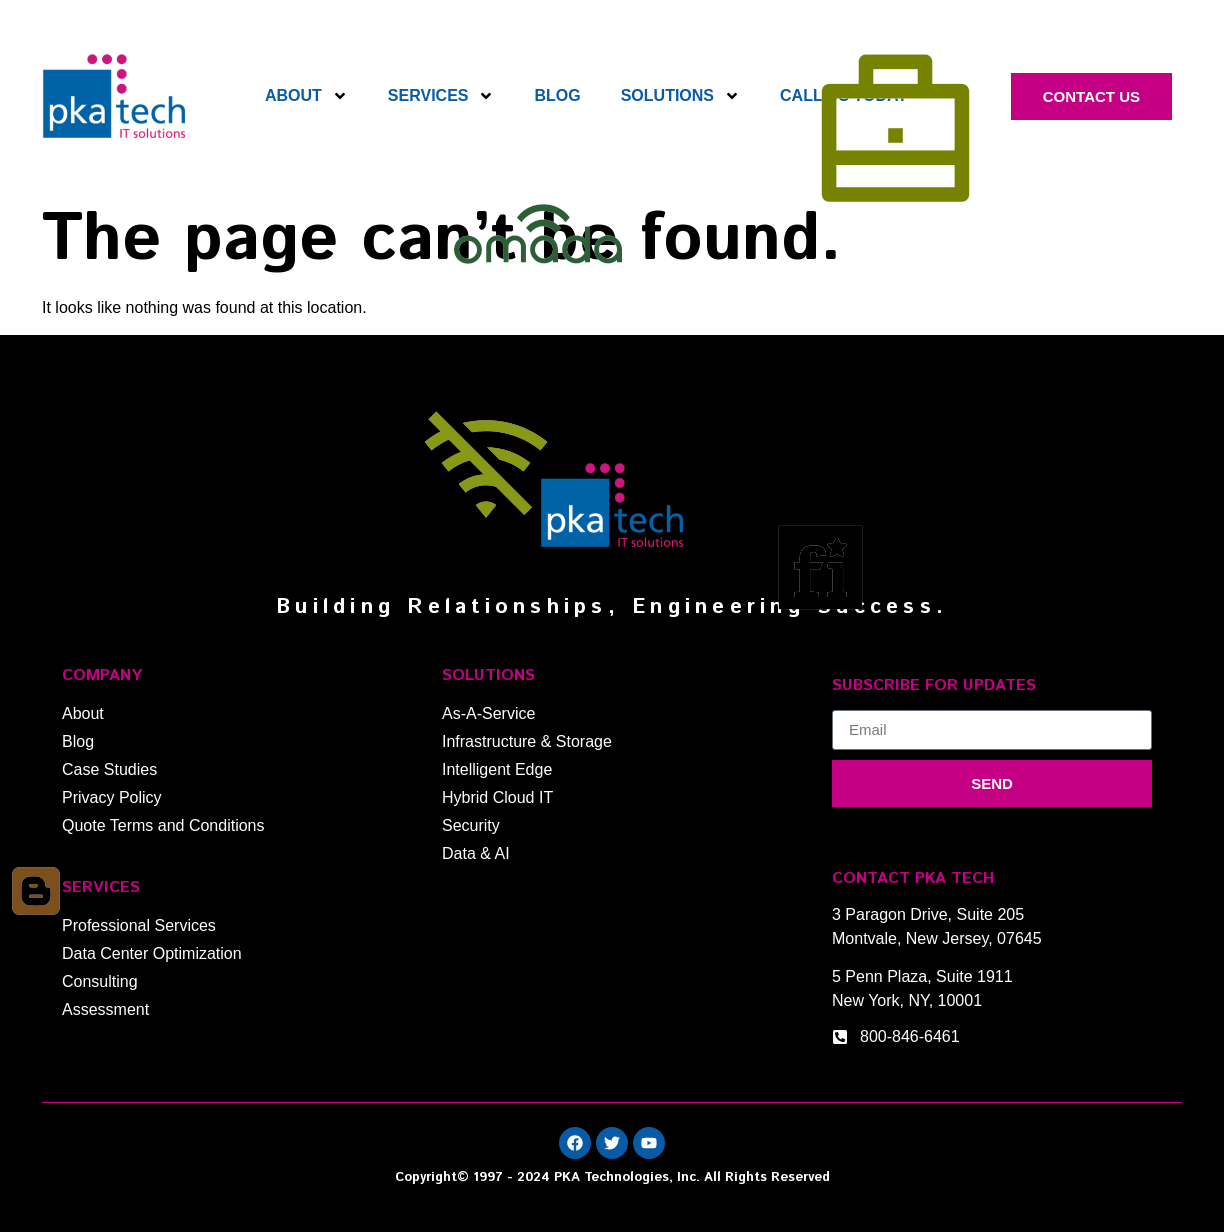  Describe the element at coordinates (486, 469) in the screenshot. I see `indicates no wifi connection available` at that location.